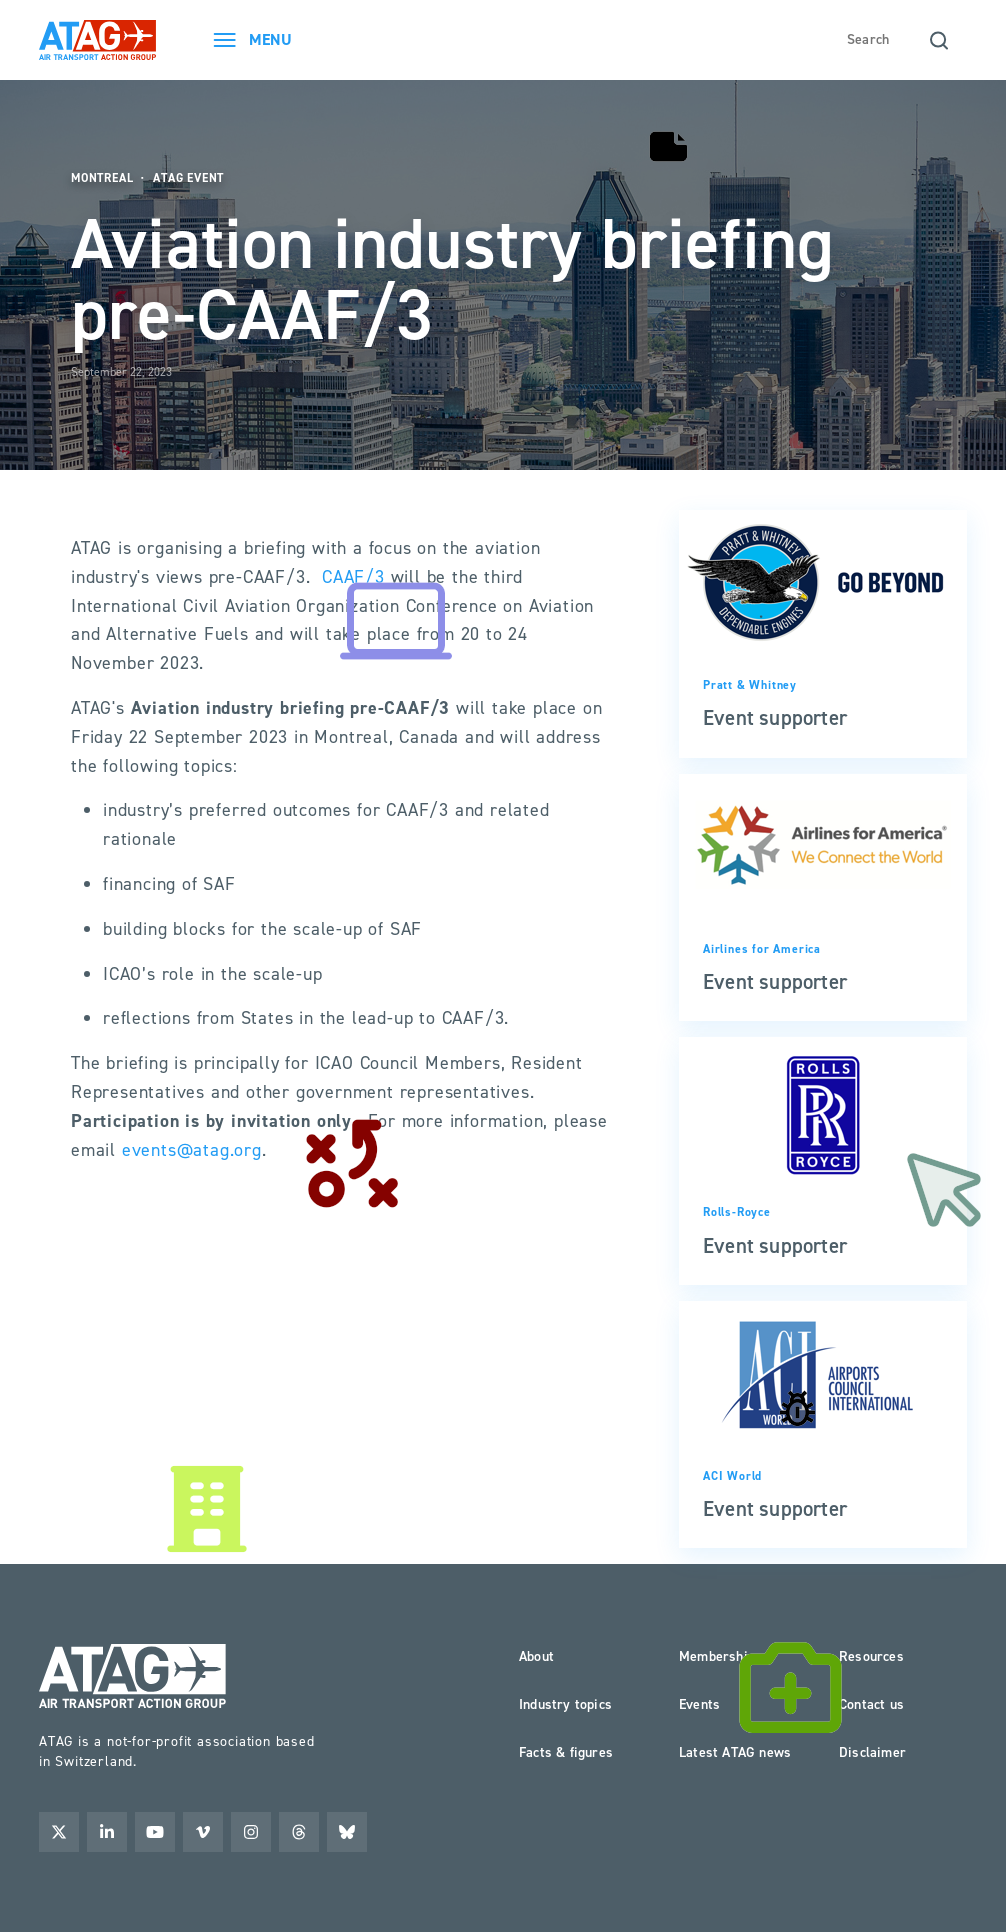 The image size is (1006, 1932). Describe the element at coordinates (668, 146) in the screenshot. I see `view document in landscape orientation` at that location.